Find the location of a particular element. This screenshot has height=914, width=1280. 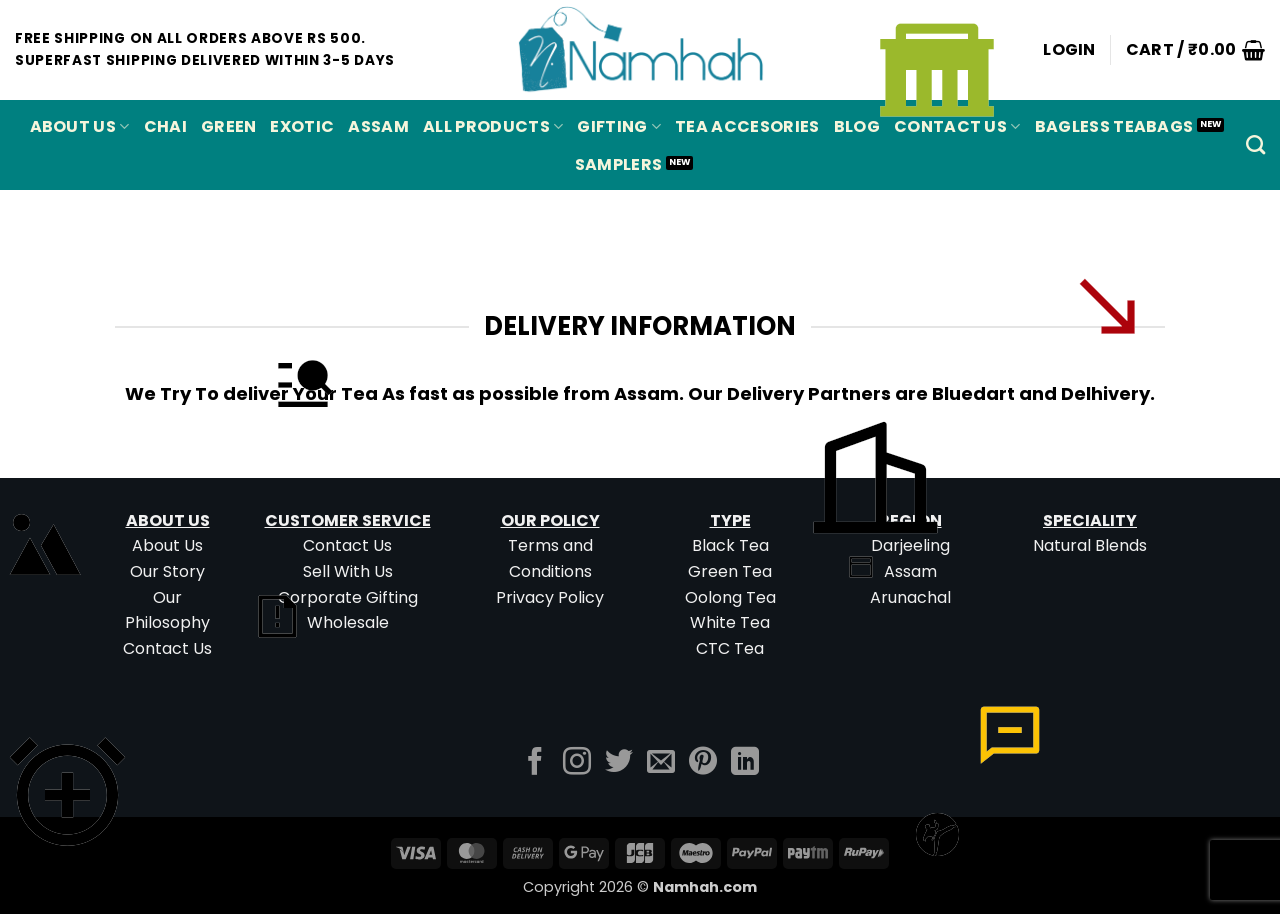

navigate to next section below is located at coordinates (1108, 307).